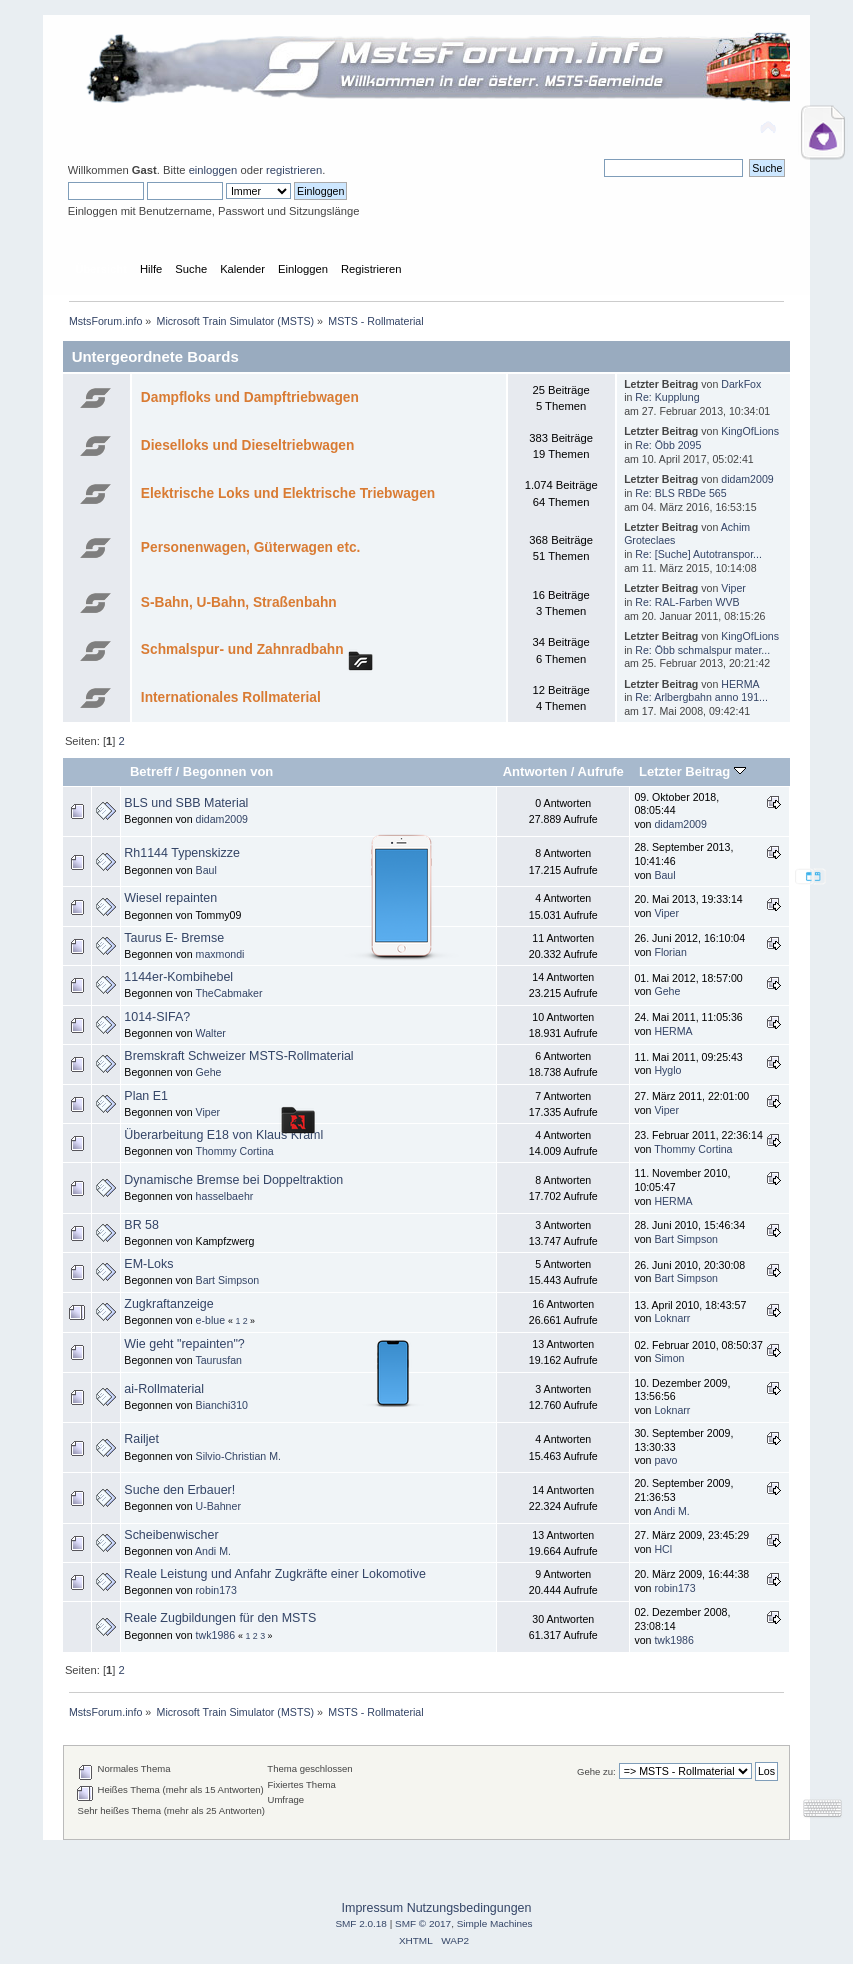 Image resolution: width=853 pixels, height=1964 pixels. What do you see at coordinates (822, 1808) in the screenshot?
I see `indicates keyboard is connected` at bounding box center [822, 1808].